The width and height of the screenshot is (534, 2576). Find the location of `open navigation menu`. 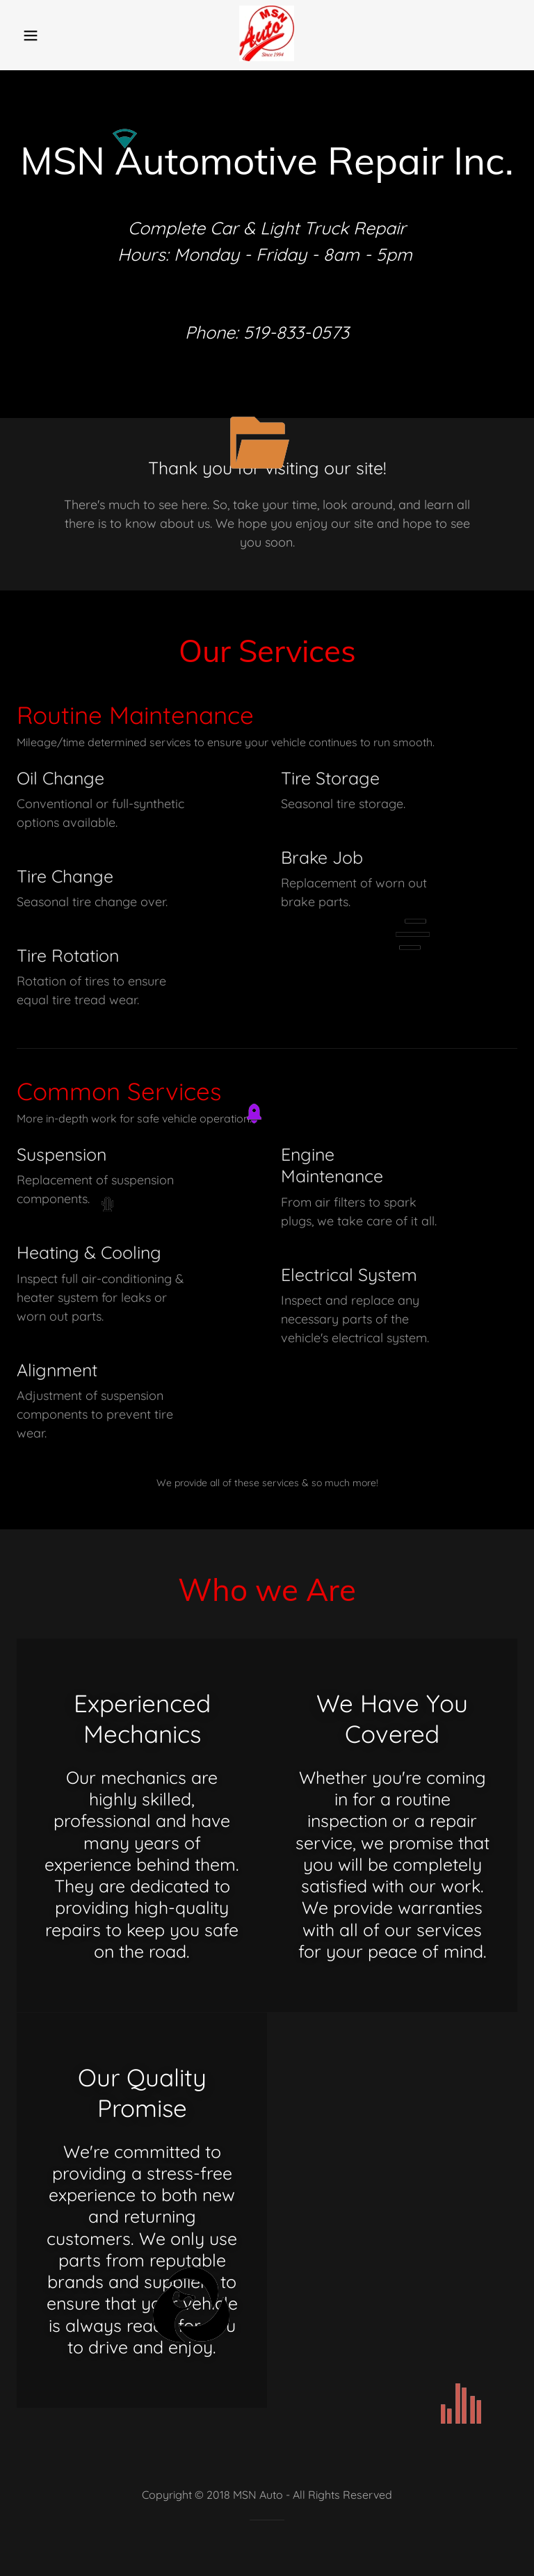

open navigation menu is located at coordinates (412, 934).